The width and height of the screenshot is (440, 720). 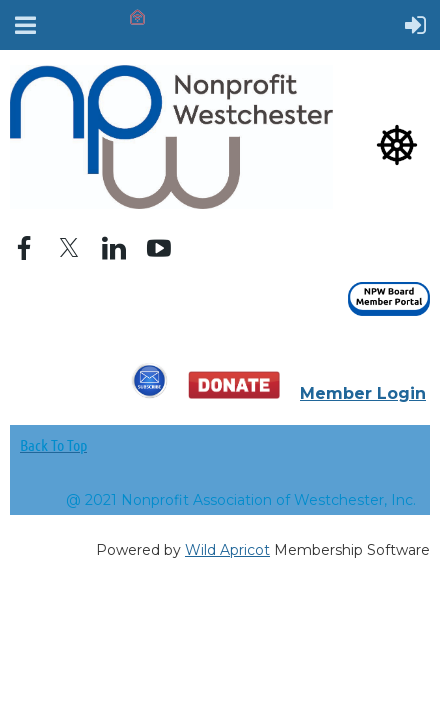 I want to click on access smart home settings, so click(x=137, y=17).